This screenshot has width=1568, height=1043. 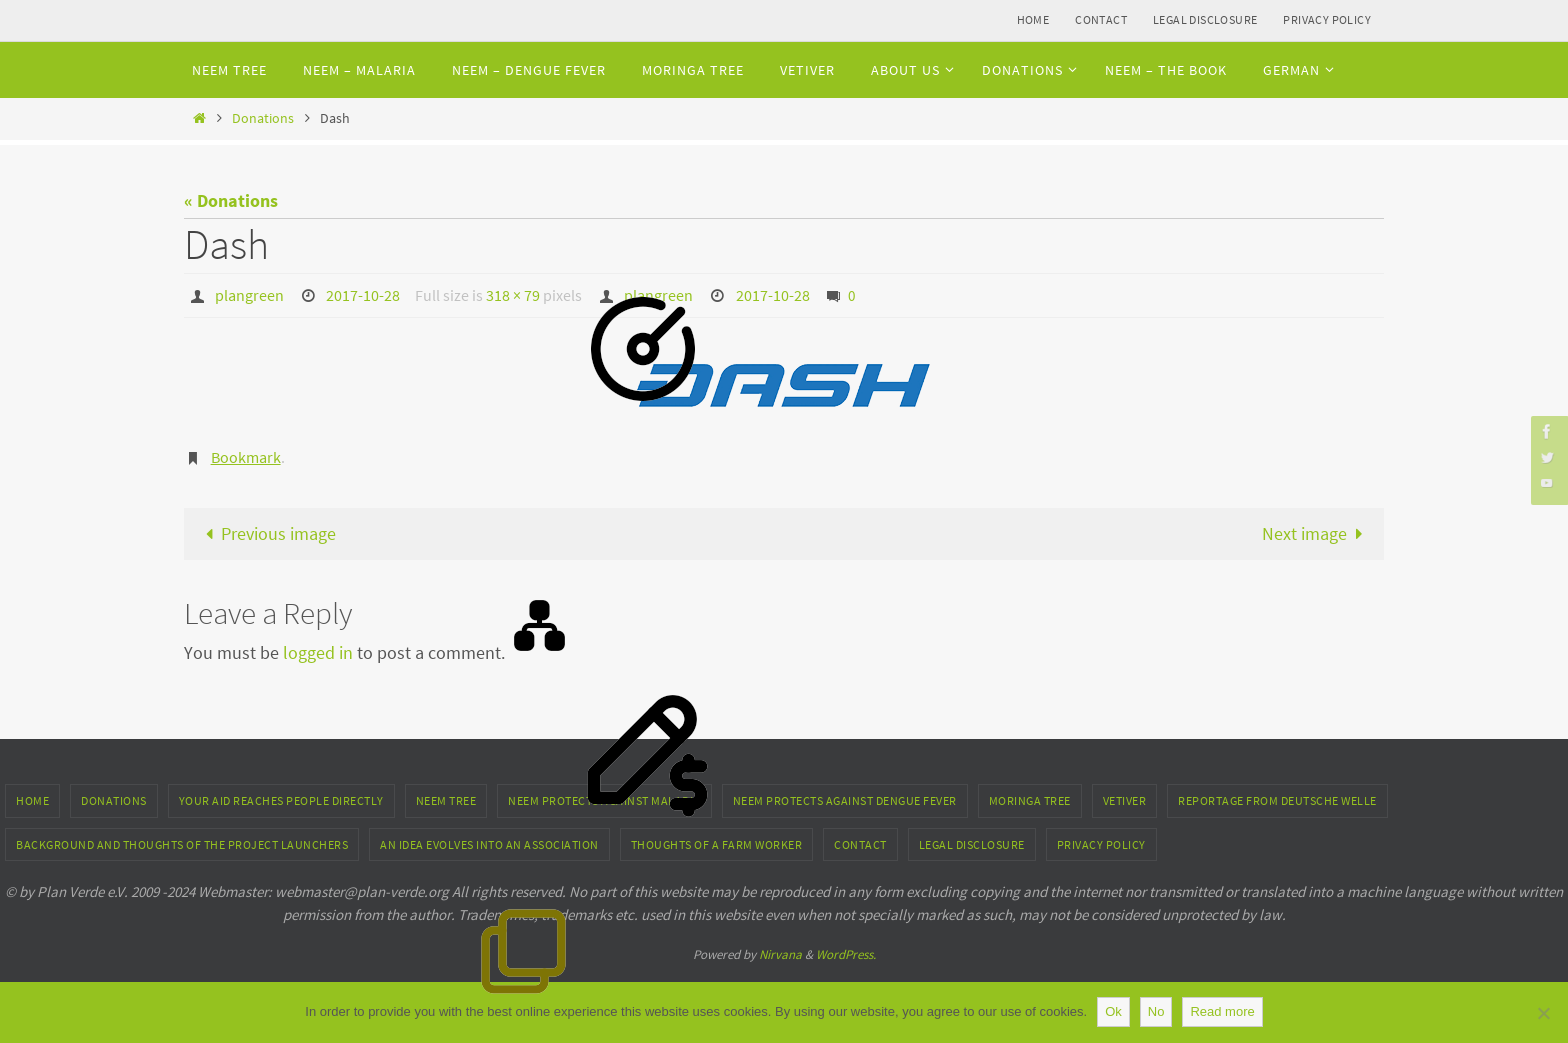 What do you see at coordinates (643, 349) in the screenshot?
I see `view performance metrics or usage statistics` at bounding box center [643, 349].